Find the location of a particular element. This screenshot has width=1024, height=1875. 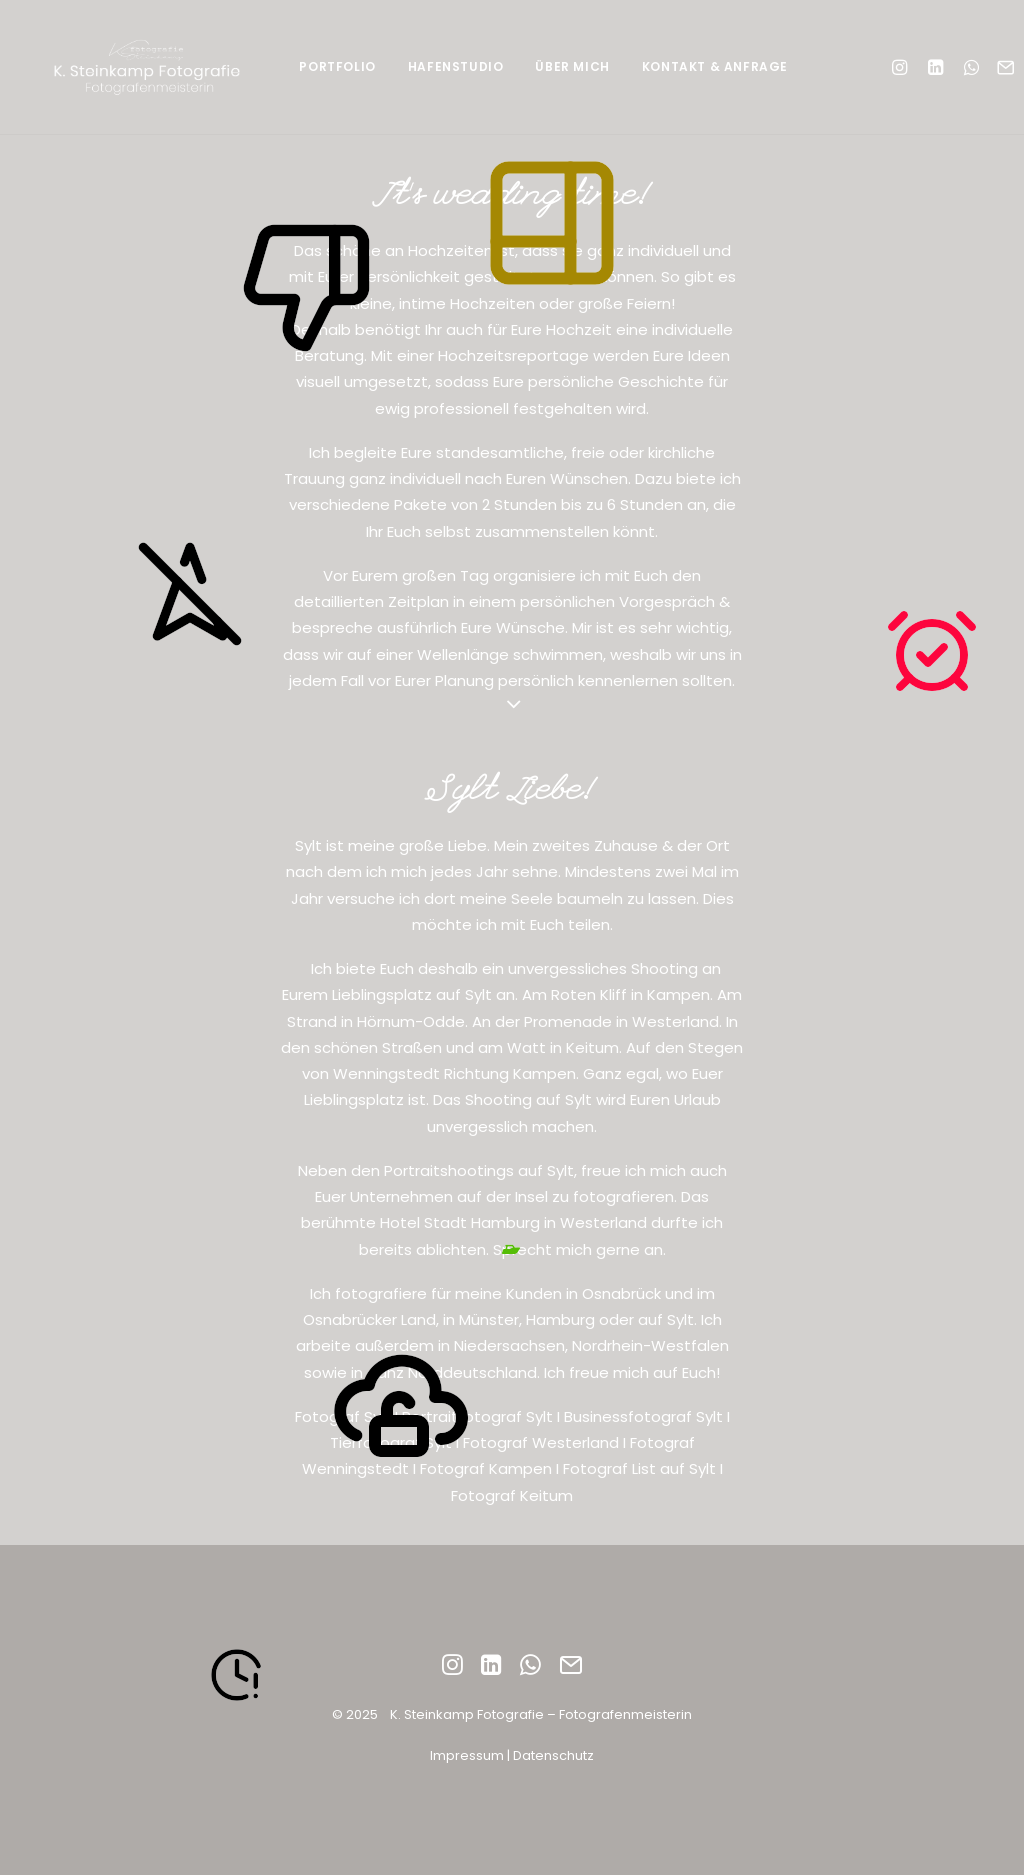

cloud storage with unlocked security is located at coordinates (399, 1403).